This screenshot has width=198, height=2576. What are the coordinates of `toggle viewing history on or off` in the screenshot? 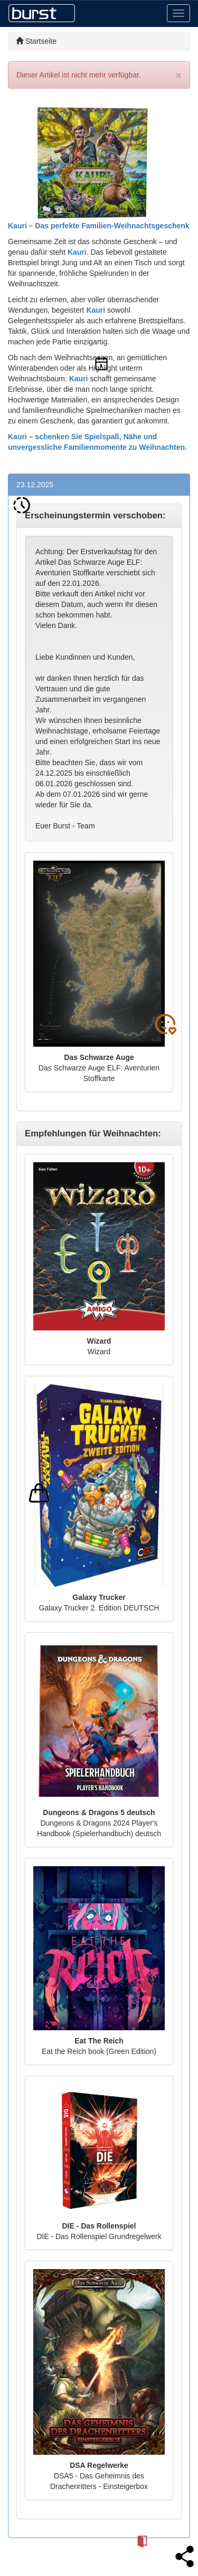 It's located at (22, 505).